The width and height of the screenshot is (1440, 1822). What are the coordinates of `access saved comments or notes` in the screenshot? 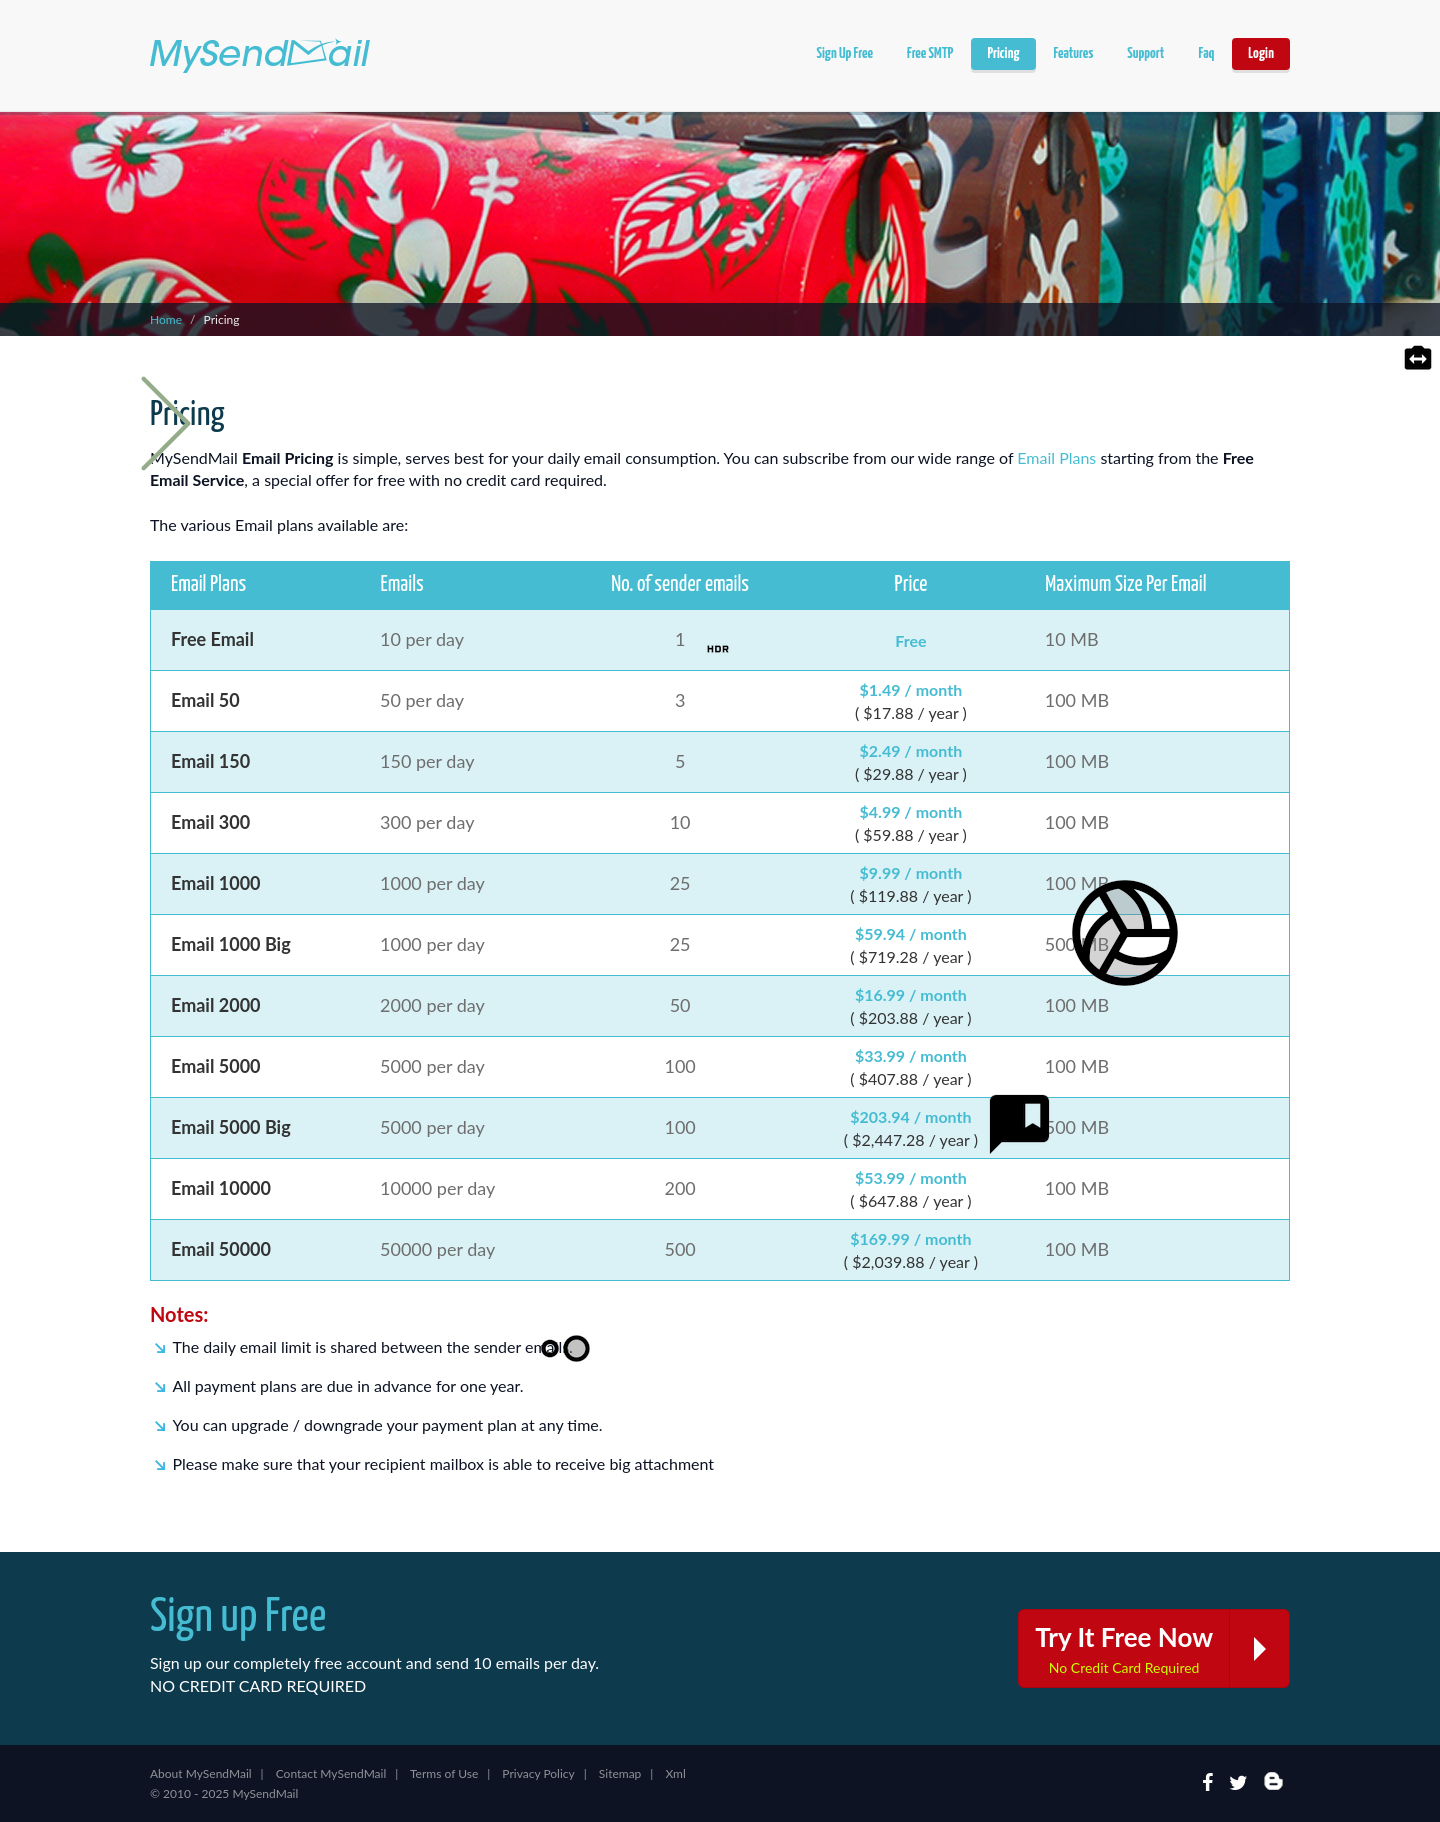 It's located at (1019, 1124).